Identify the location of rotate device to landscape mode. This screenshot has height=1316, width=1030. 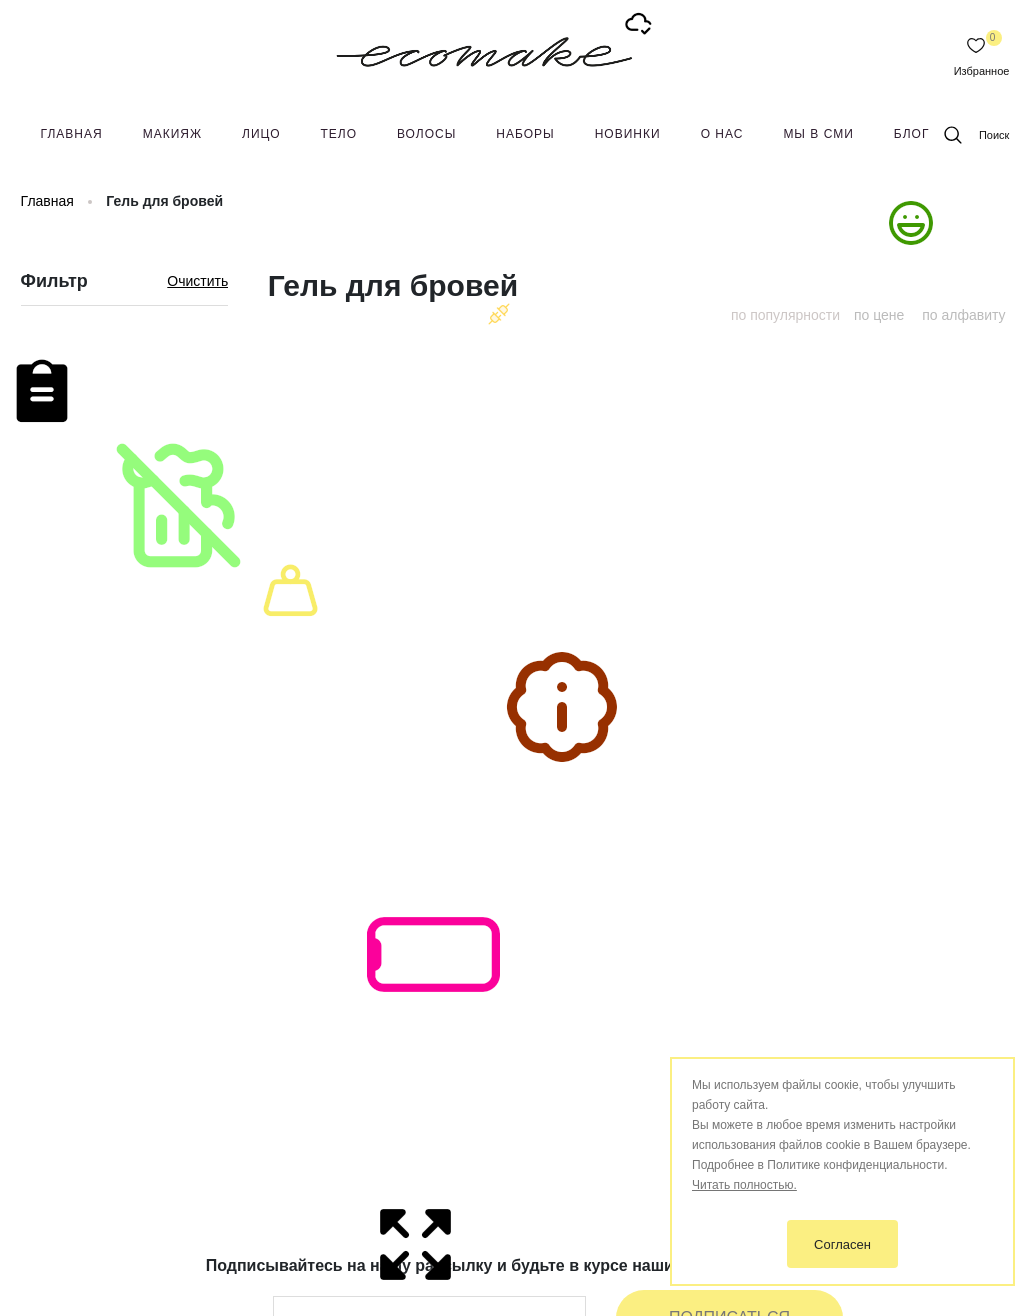
(433, 954).